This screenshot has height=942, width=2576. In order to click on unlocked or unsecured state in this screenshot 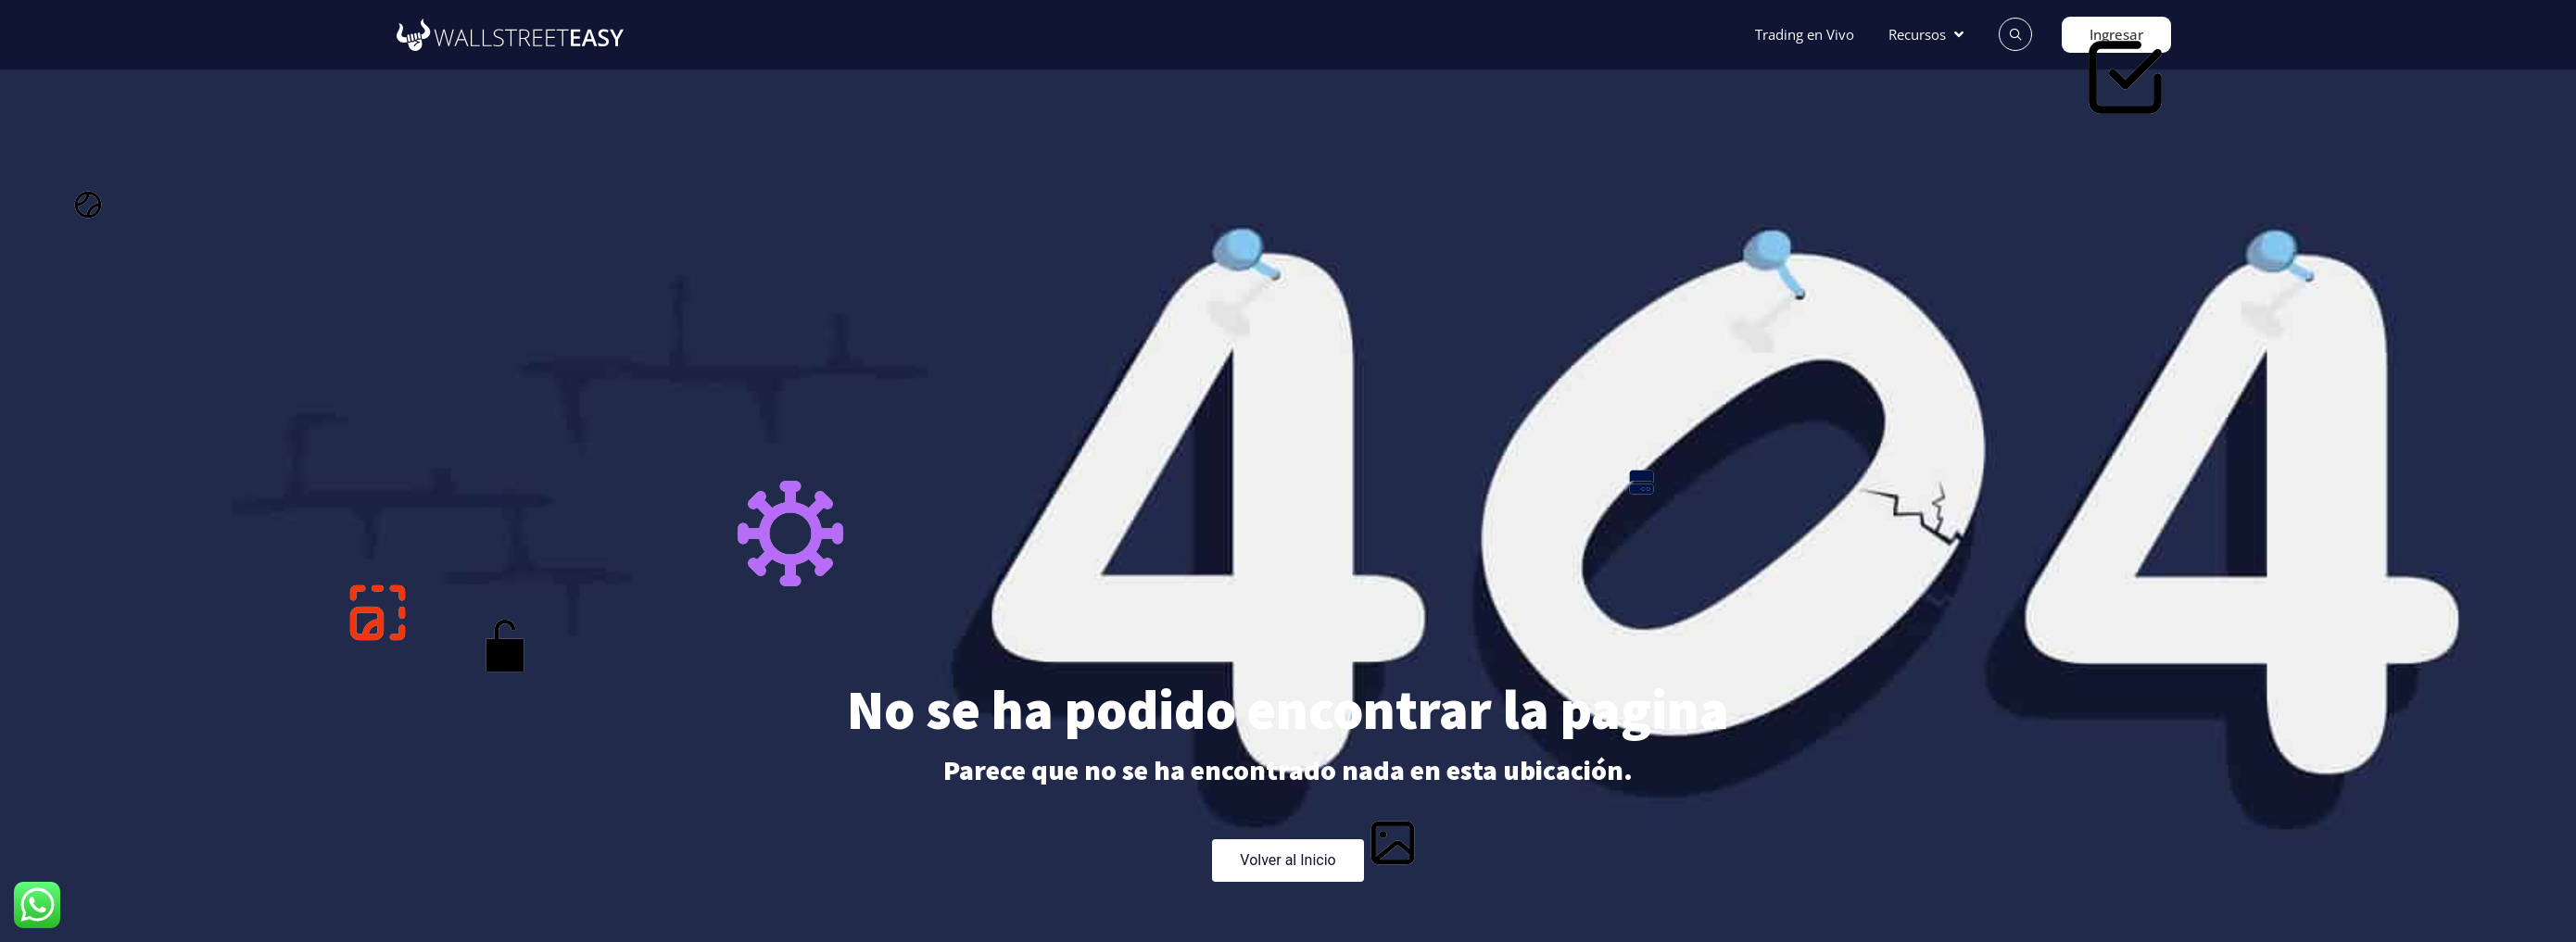, I will do `click(505, 646)`.